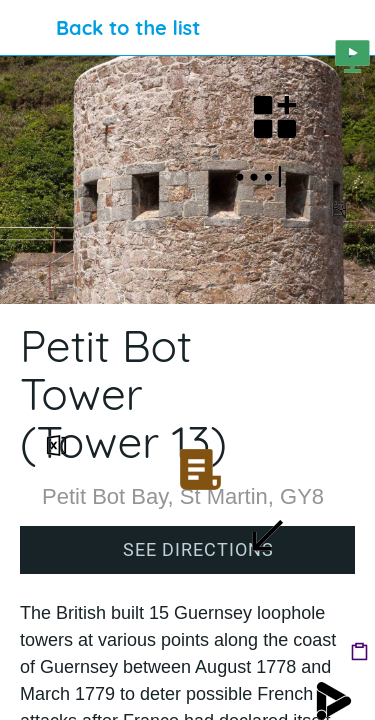  Describe the element at coordinates (258, 176) in the screenshot. I see `open lastpass password manager` at that location.